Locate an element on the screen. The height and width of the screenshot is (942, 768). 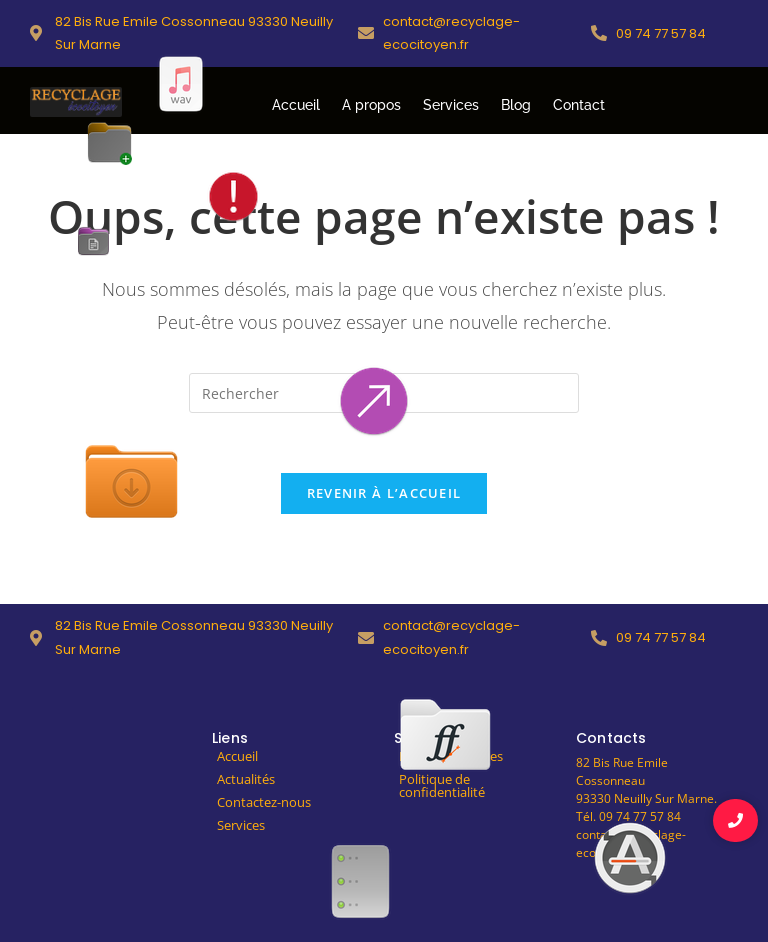
a wav audio file is located at coordinates (181, 84).